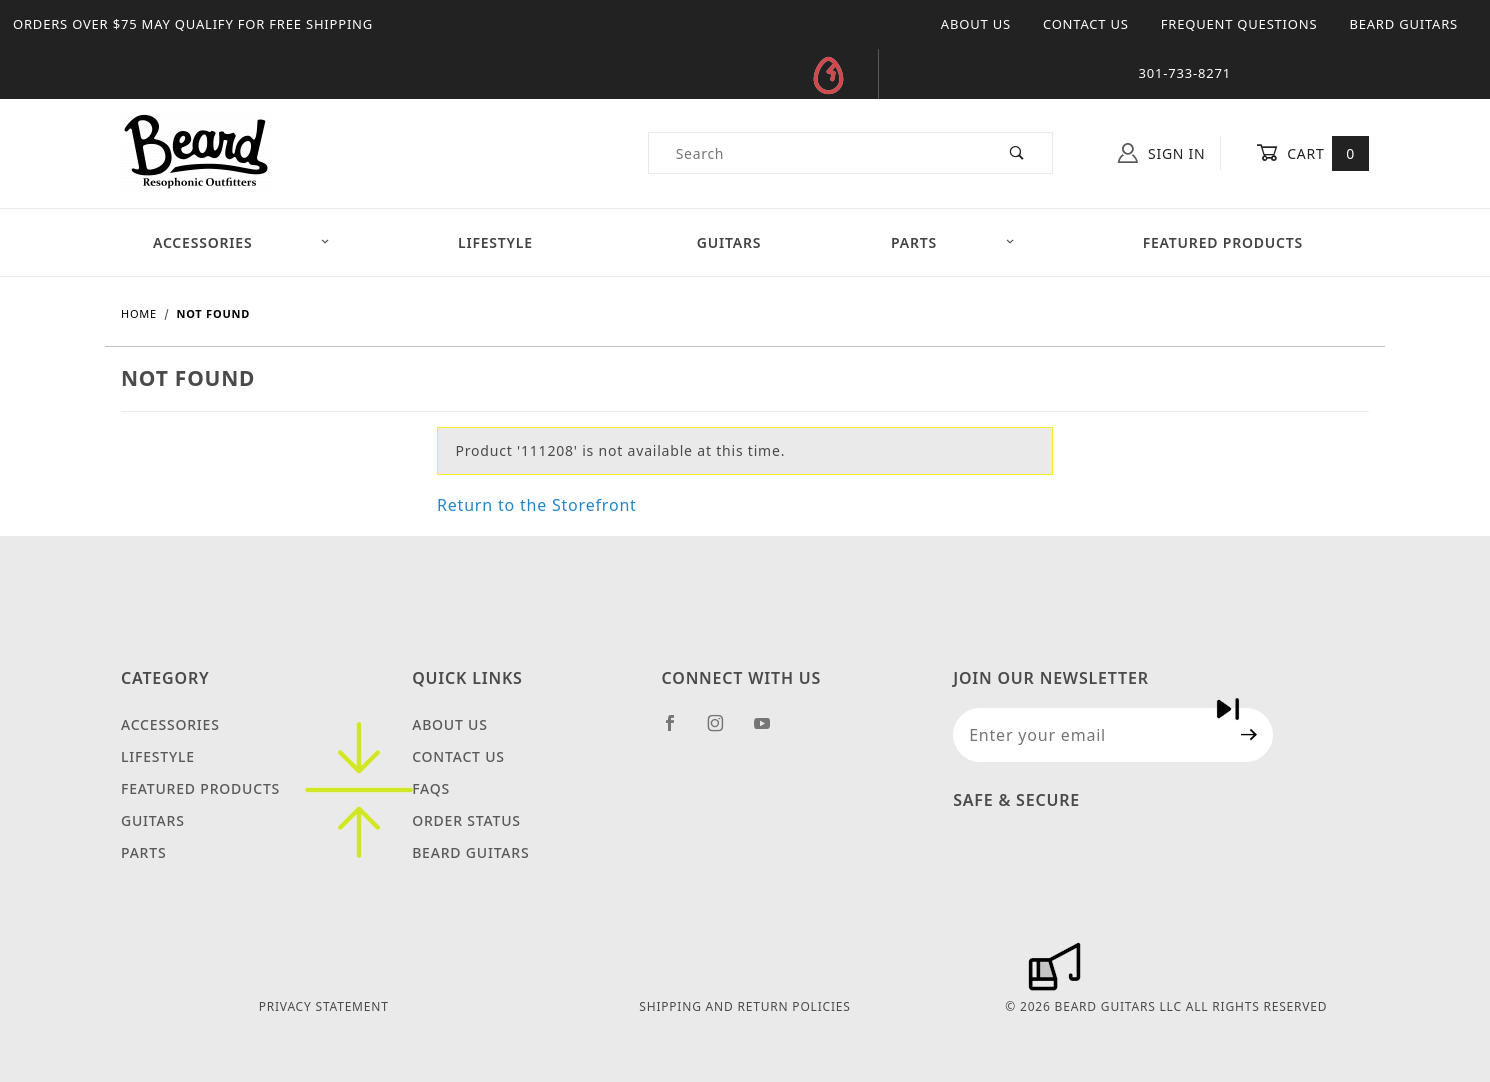  I want to click on construction or building in progress, so click(1055, 969).